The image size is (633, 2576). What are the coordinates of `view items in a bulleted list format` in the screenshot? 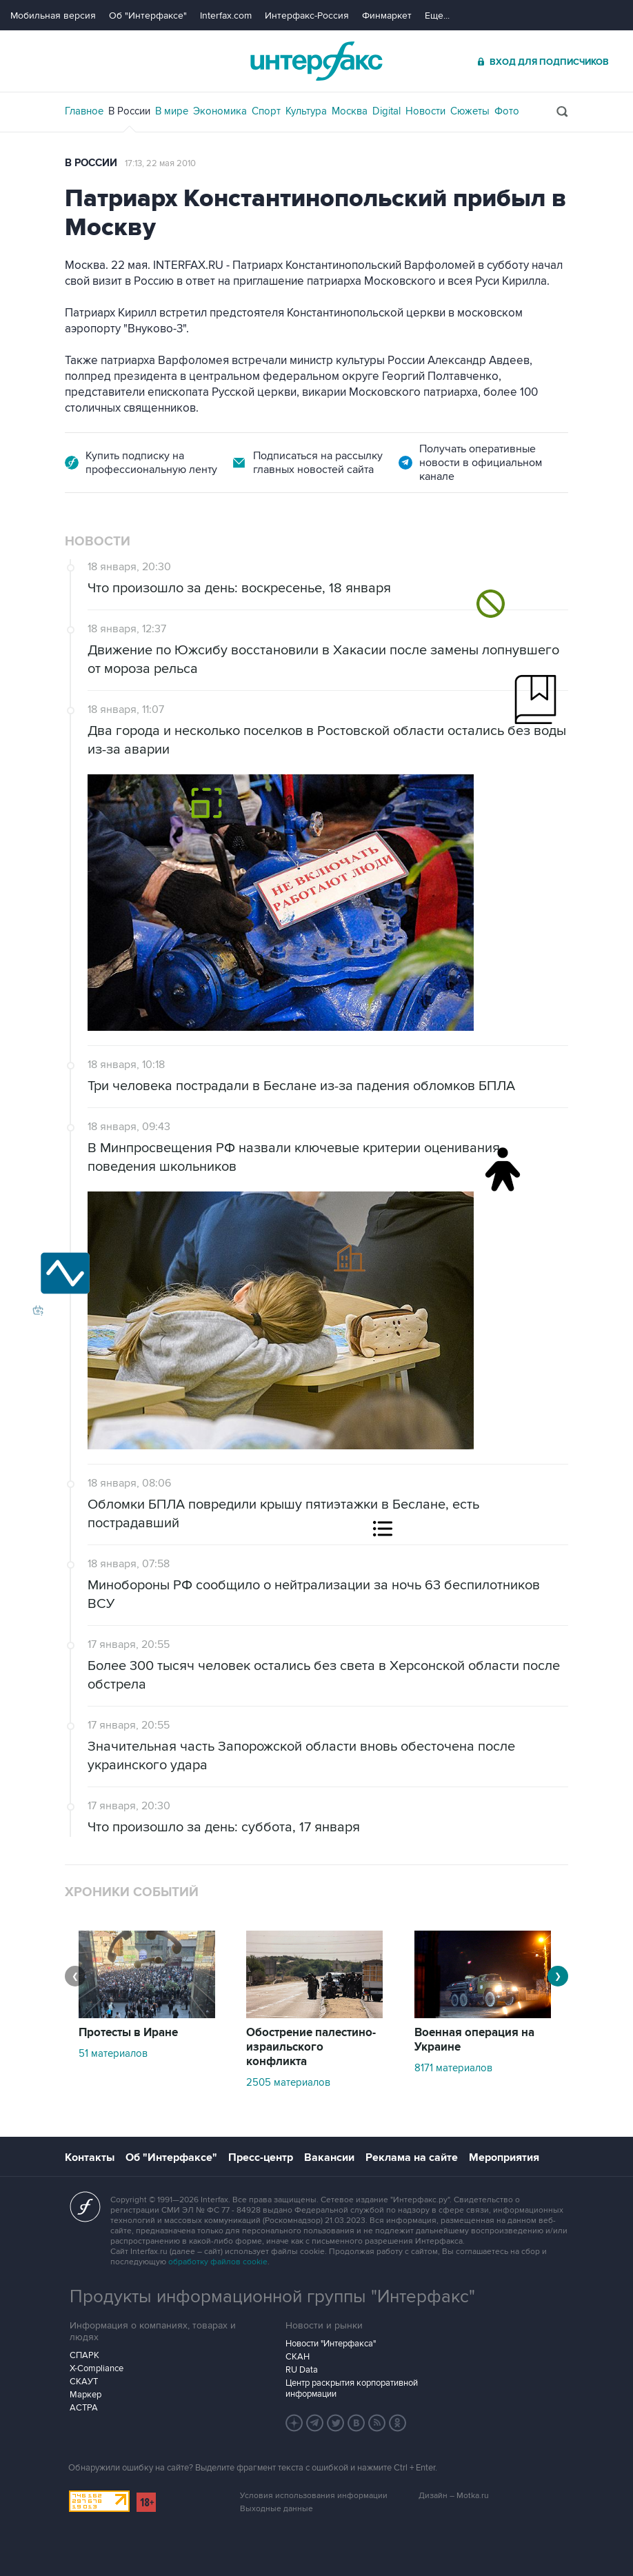 It's located at (383, 1529).